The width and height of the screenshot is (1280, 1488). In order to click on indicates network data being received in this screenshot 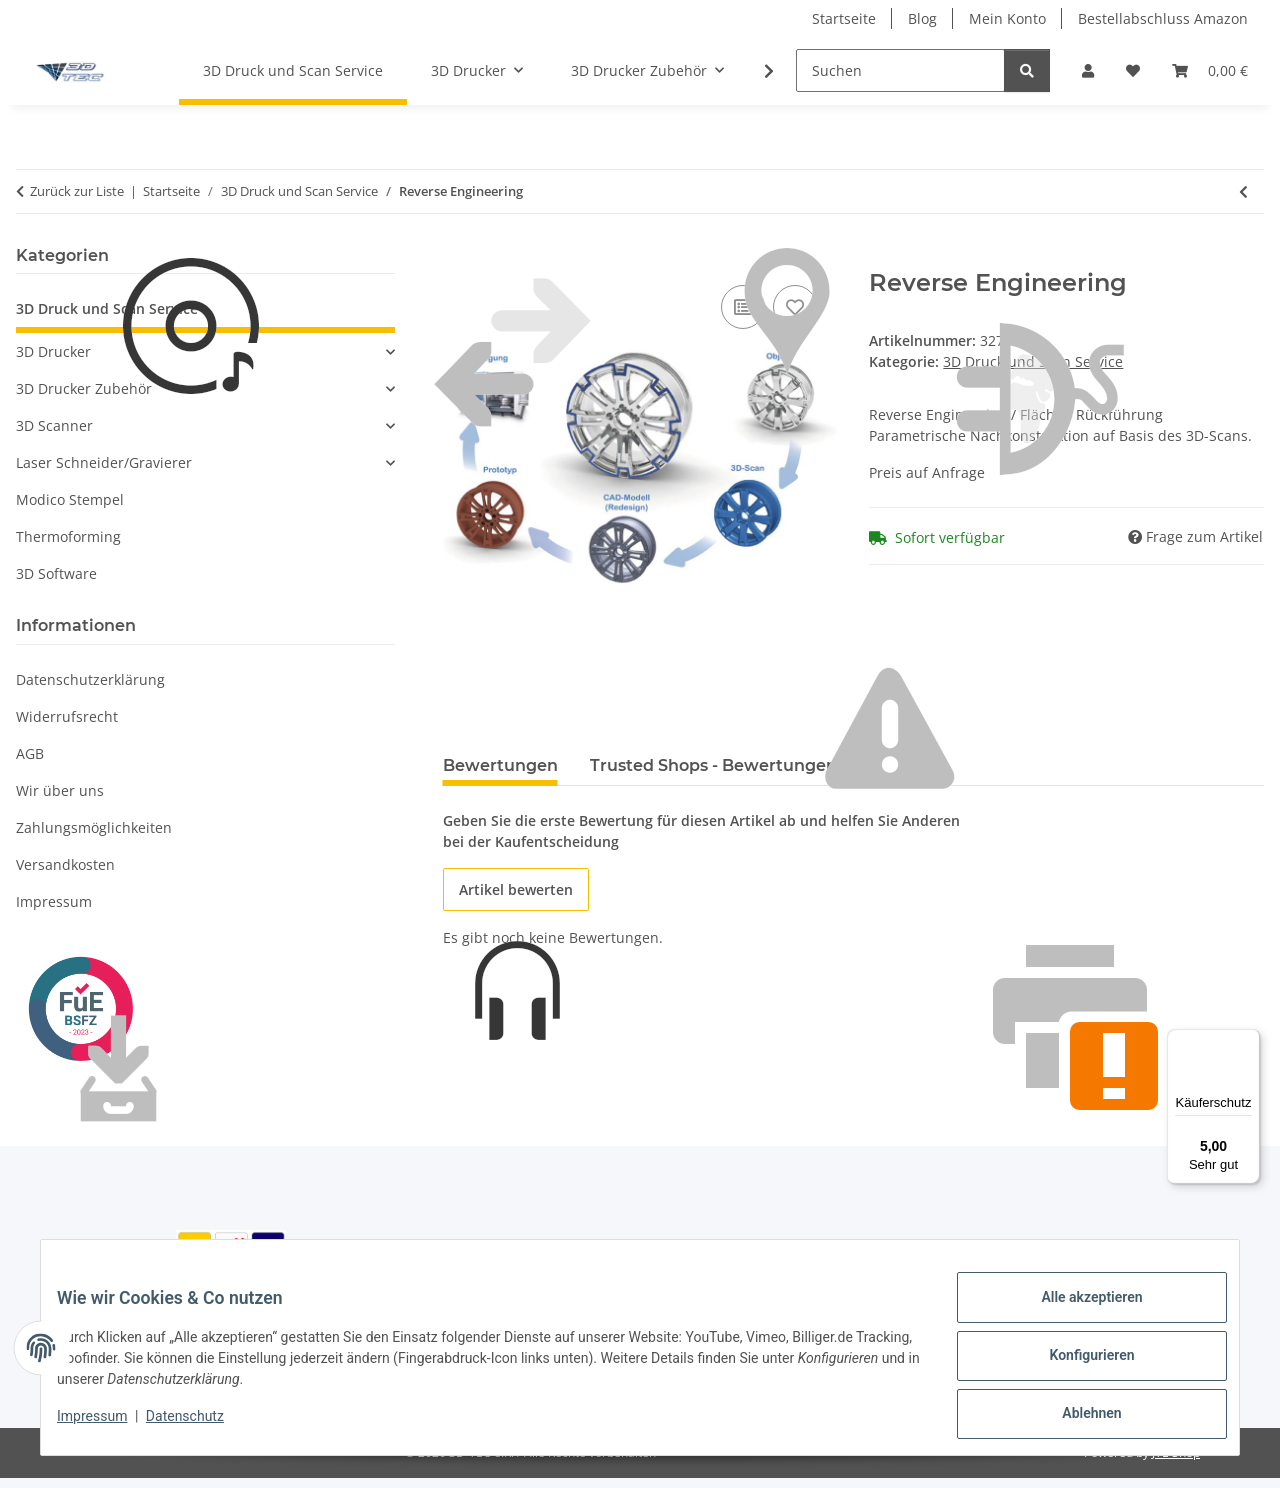, I will do `click(512, 352)`.